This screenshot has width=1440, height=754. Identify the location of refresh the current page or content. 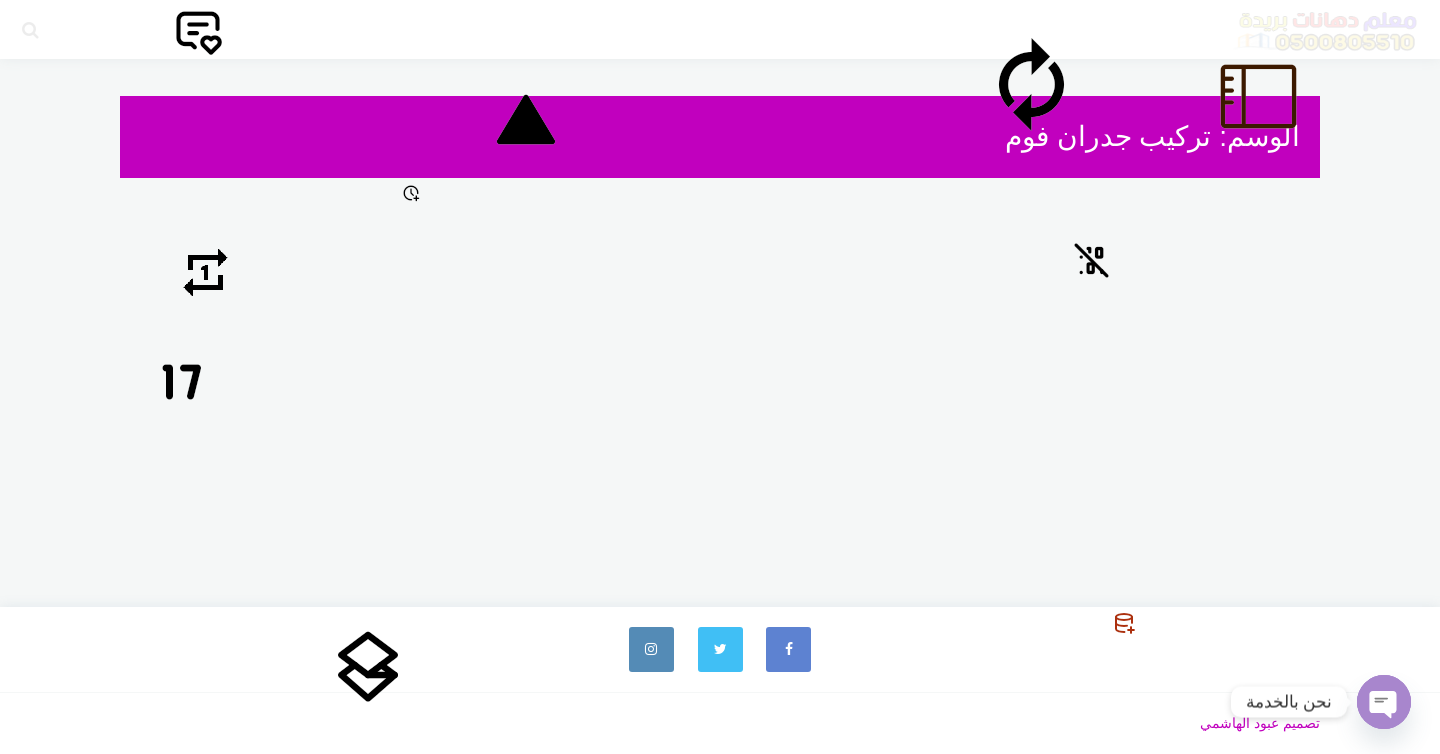
(1031, 84).